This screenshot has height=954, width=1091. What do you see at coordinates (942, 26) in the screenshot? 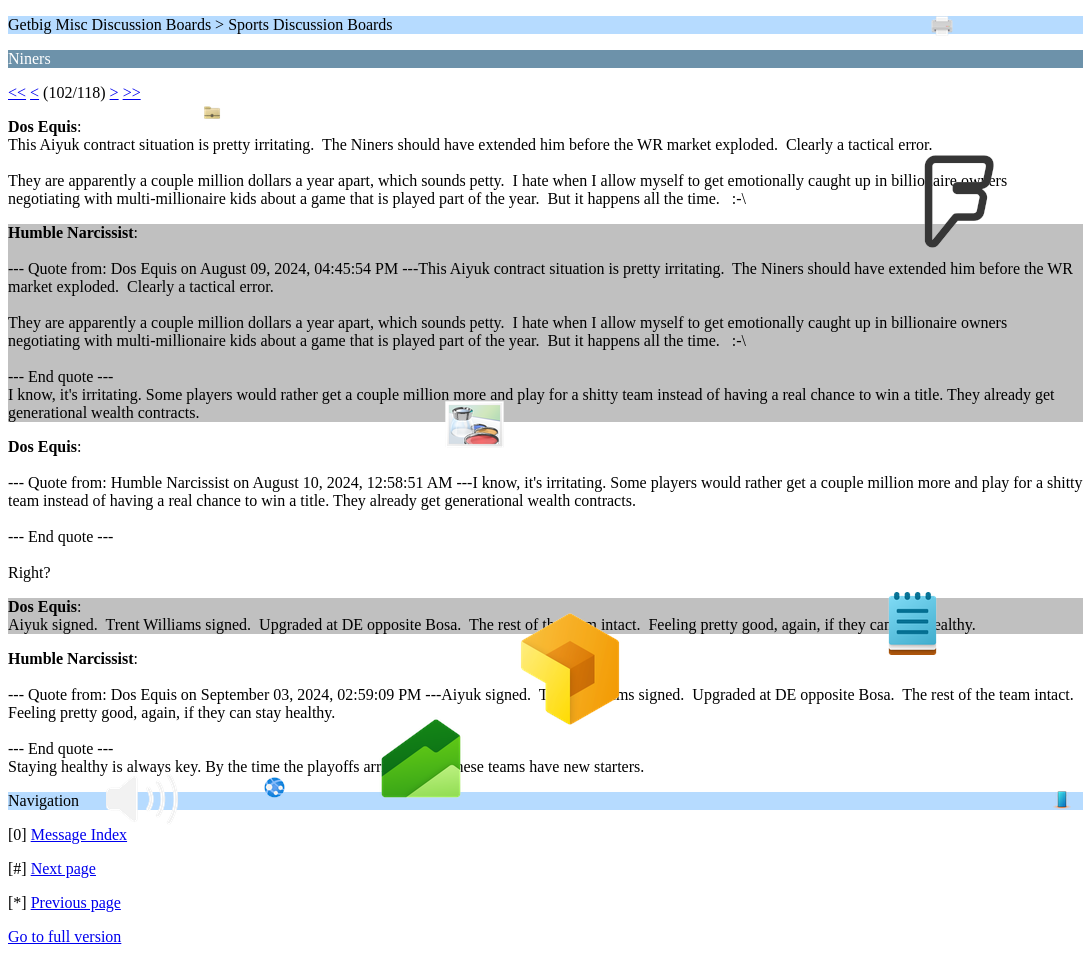
I see `print current document or page` at bounding box center [942, 26].